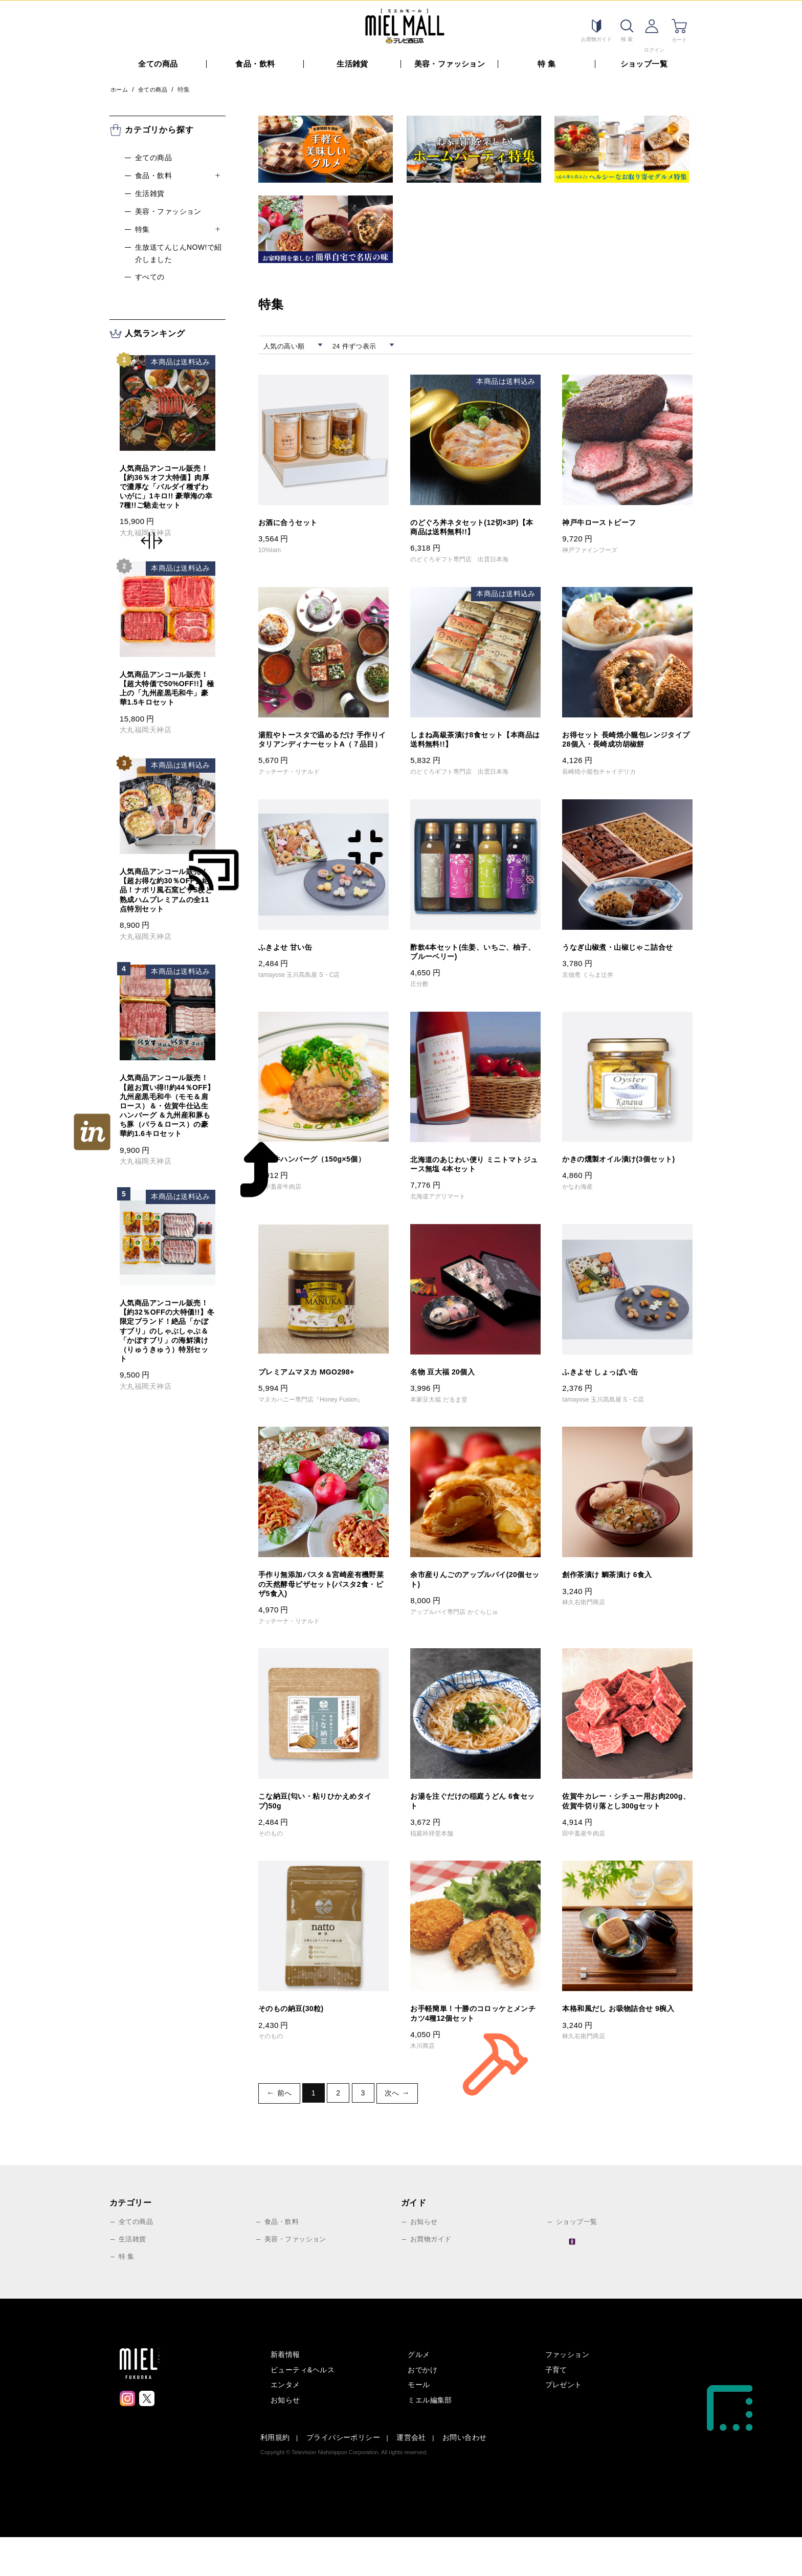 This screenshot has width=802, height=2576. I want to click on indicates no discount available, so click(530, 879).